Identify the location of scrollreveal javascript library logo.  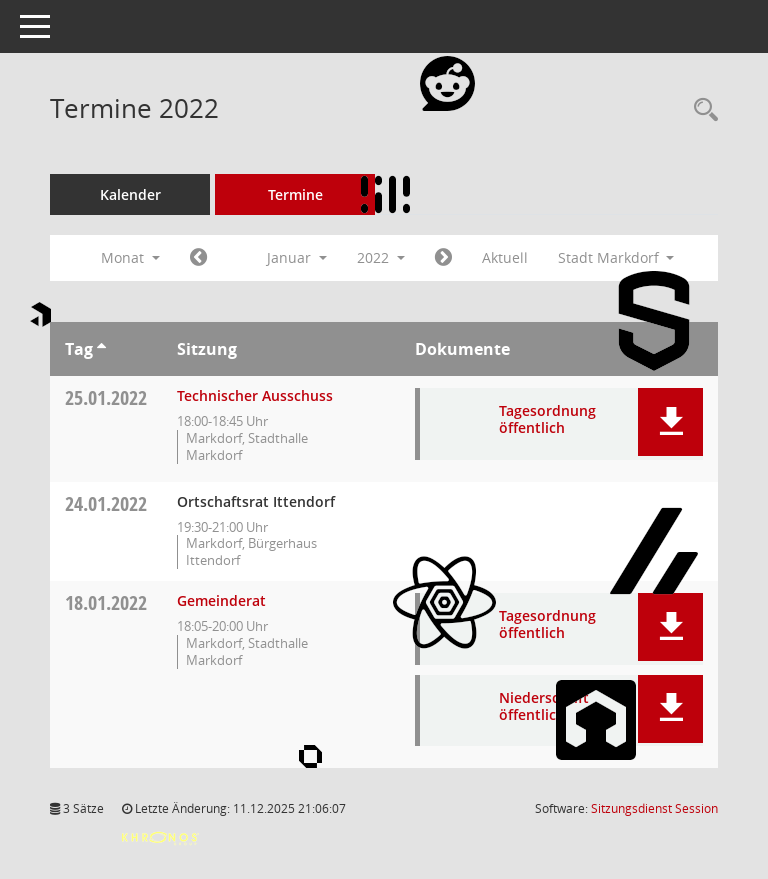
(385, 194).